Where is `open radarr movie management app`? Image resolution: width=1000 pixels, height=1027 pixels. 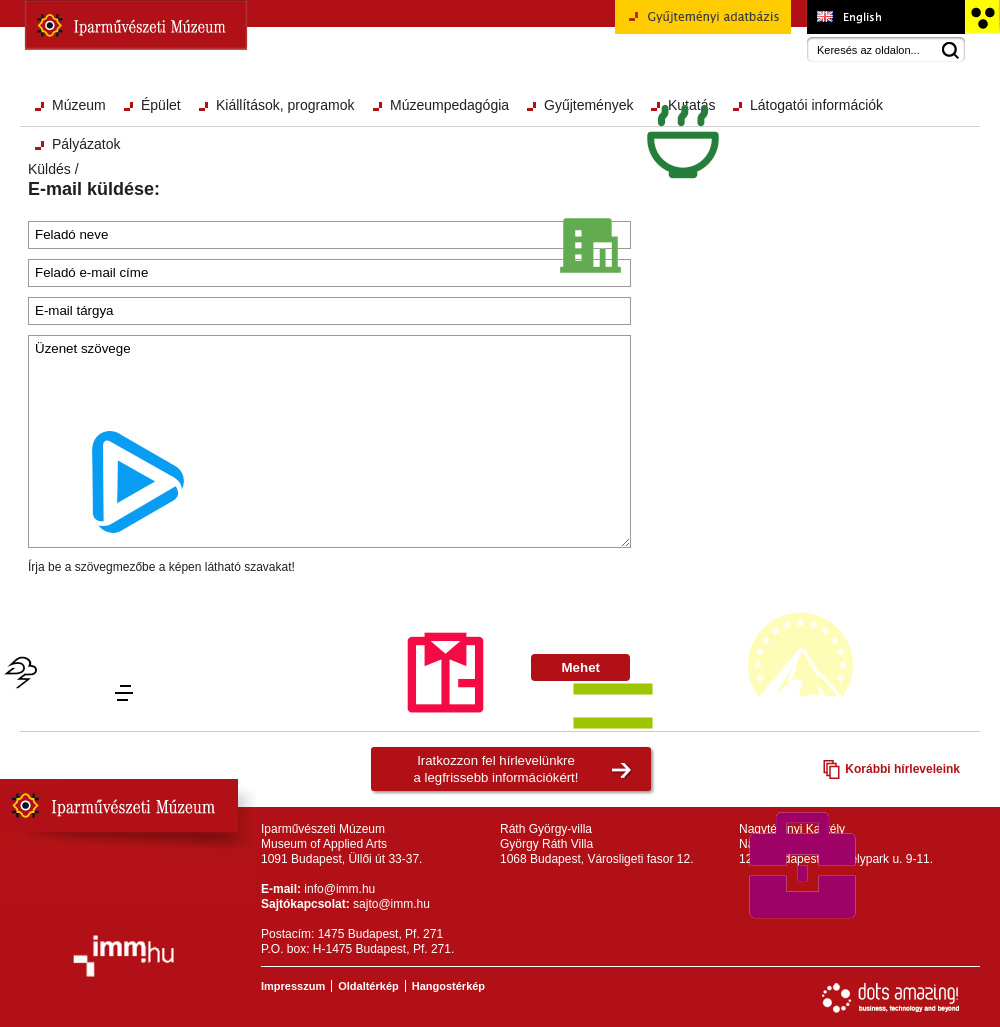
open radarr movie management app is located at coordinates (138, 482).